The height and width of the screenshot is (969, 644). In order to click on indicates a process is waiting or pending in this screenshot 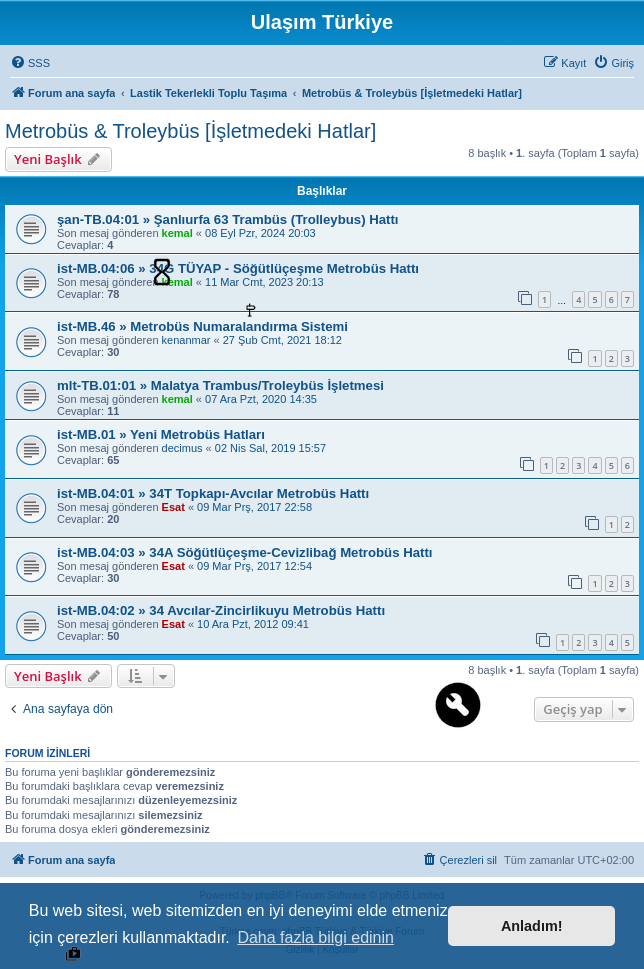, I will do `click(162, 272)`.